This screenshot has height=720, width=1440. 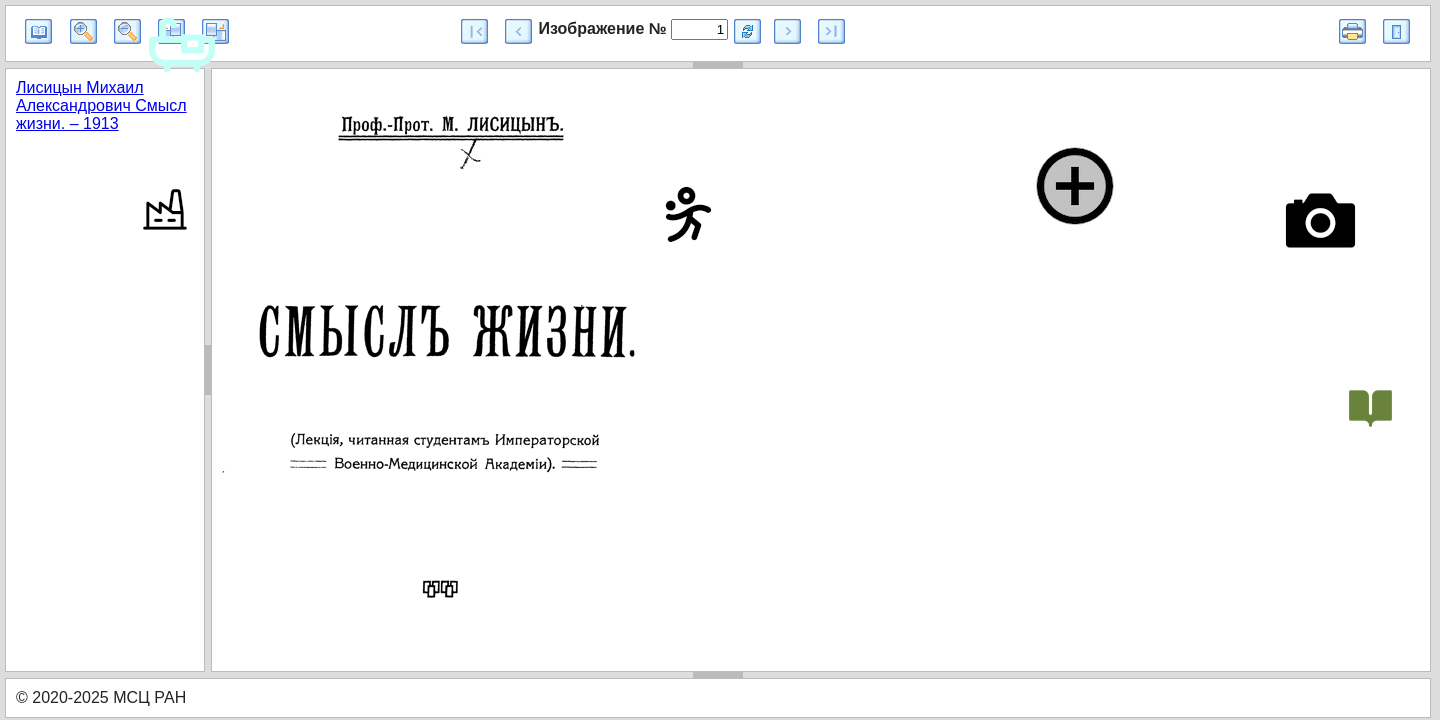 What do you see at coordinates (1075, 186) in the screenshot?
I see `add a new item or element` at bounding box center [1075, 186].